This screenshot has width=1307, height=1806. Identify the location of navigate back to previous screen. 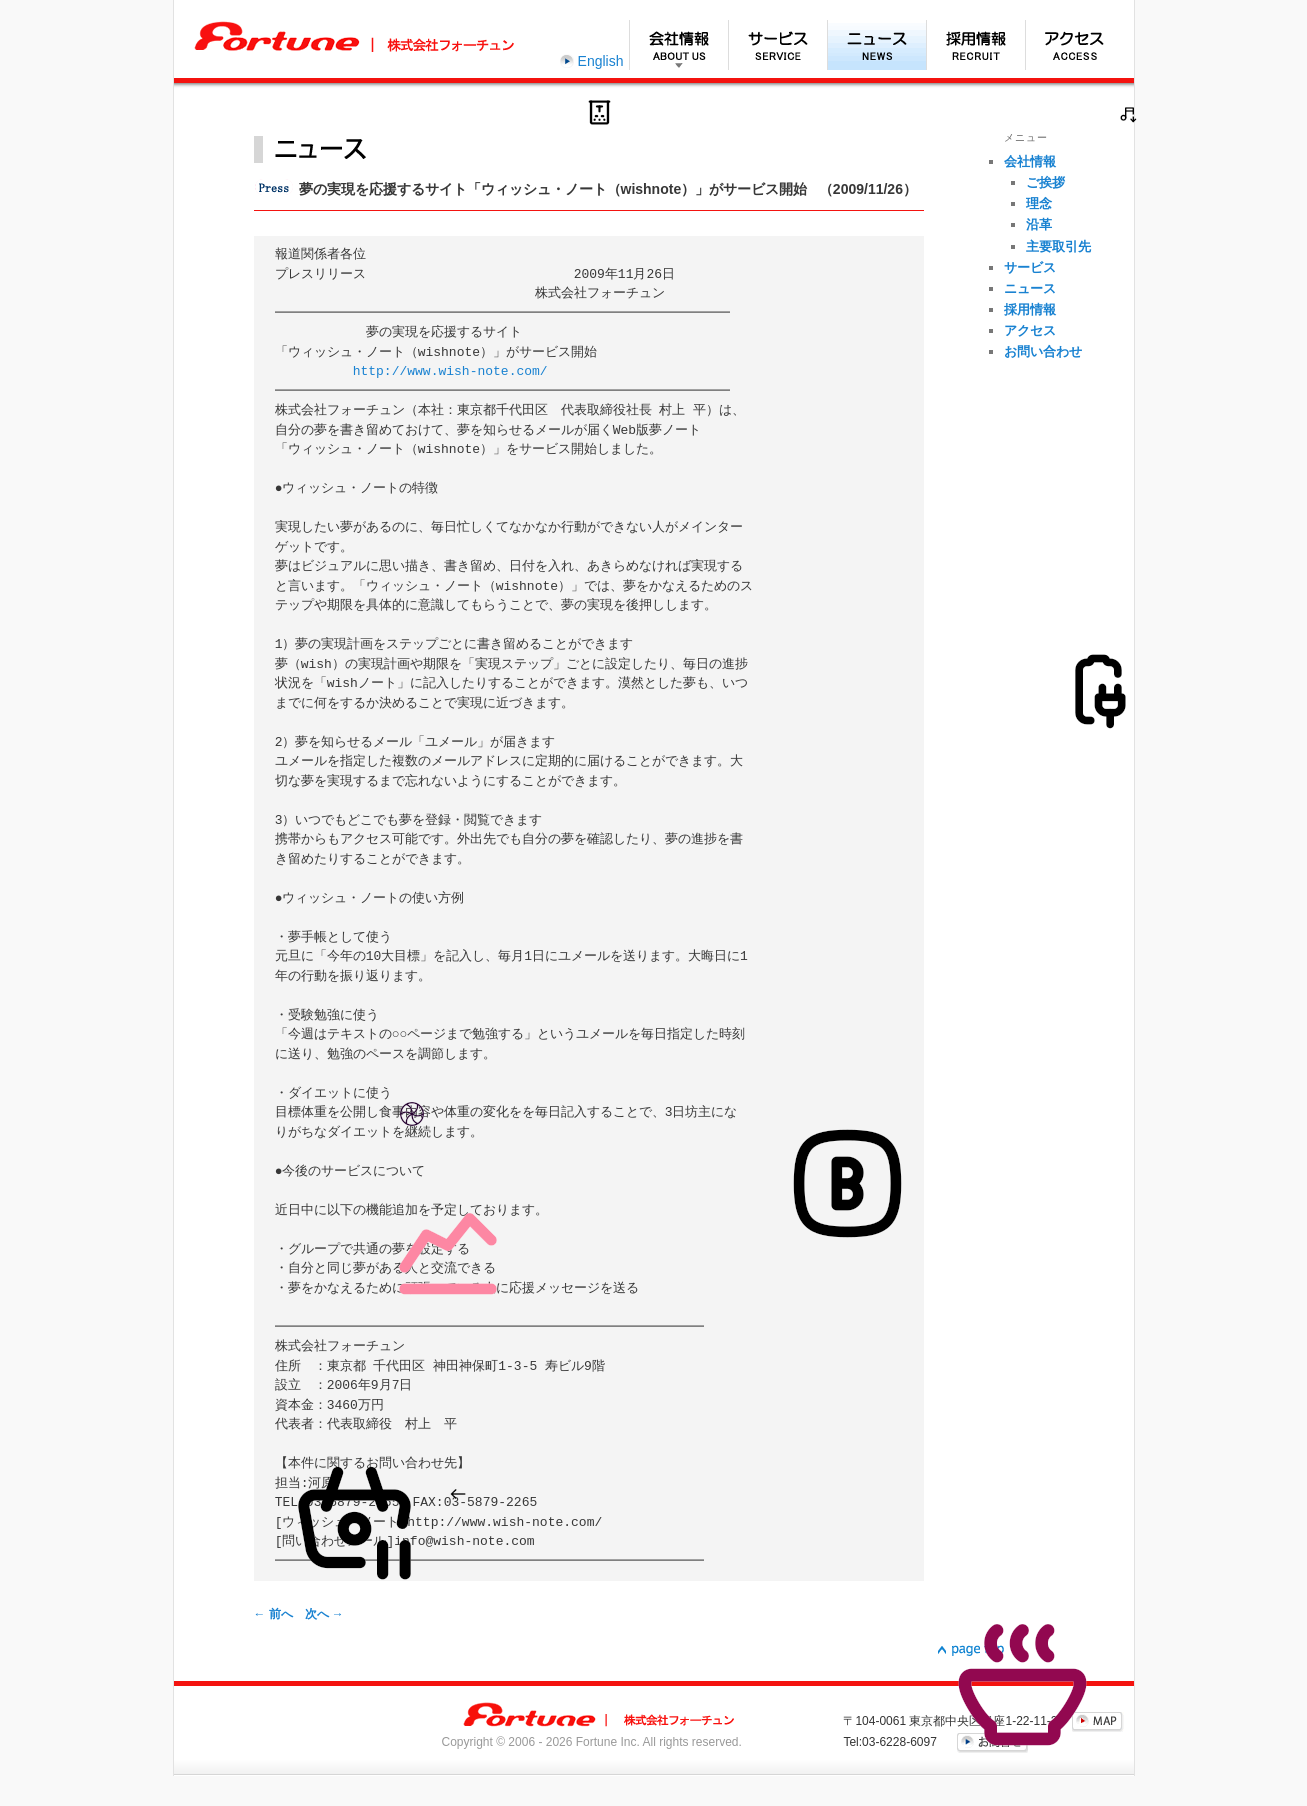
(458, 1494).